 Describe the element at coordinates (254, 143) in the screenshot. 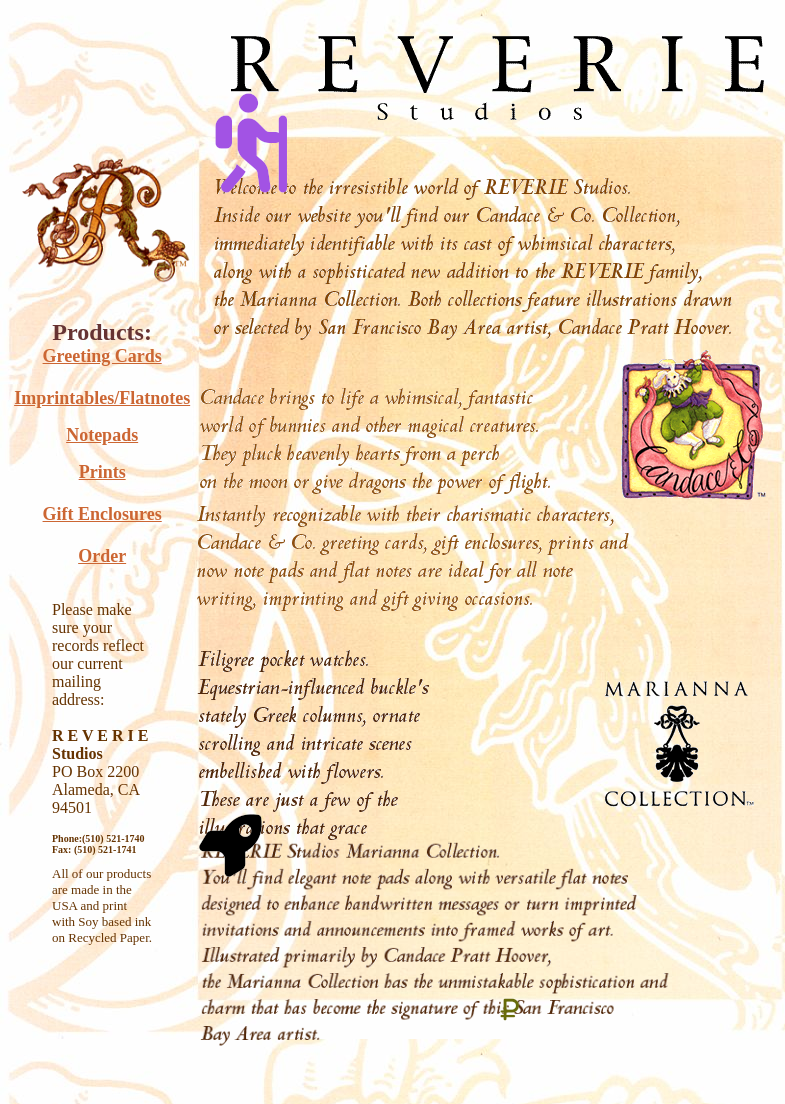

I see `explore hiking trails nearby` at that location.